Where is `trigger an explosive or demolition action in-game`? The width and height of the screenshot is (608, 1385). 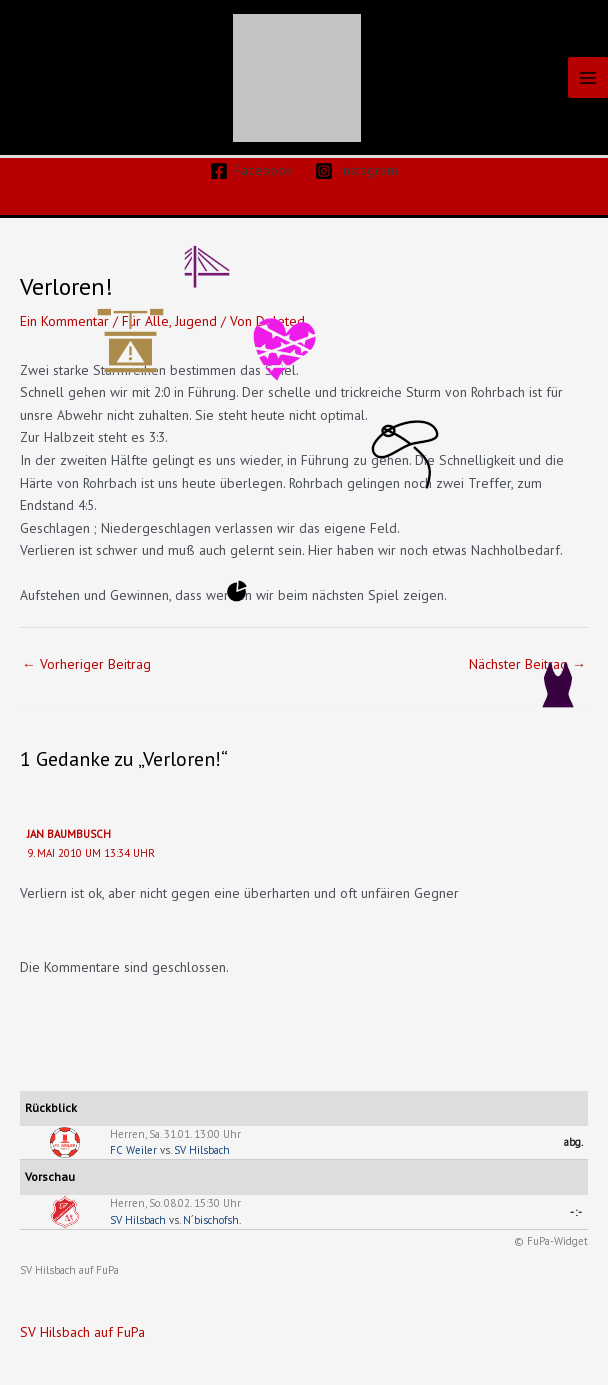
trigger an explosive or demolition action in-game is located at coordinates (130, 339).